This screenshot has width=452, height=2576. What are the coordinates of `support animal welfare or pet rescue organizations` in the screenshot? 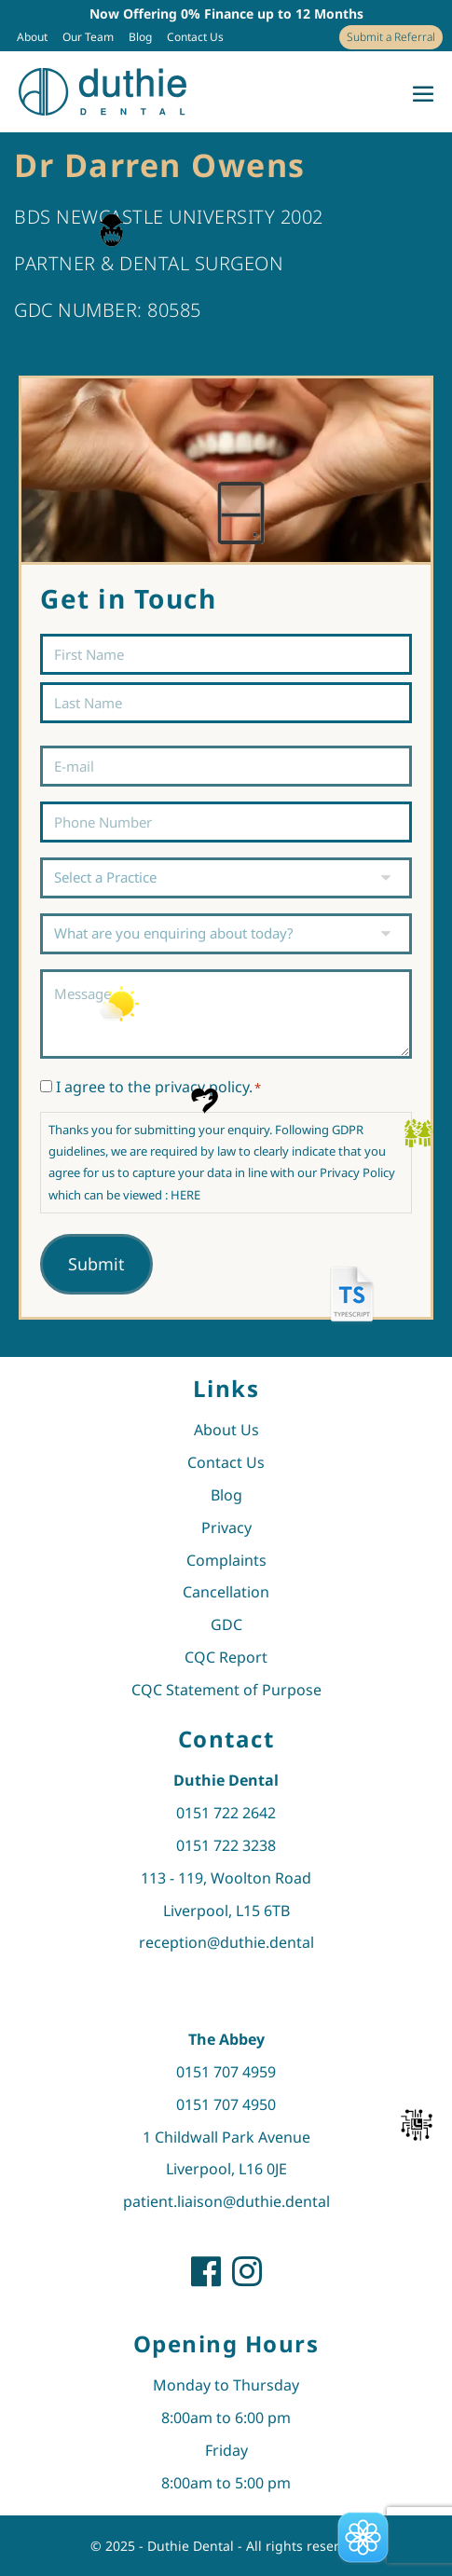 It's located at (204, 1101).